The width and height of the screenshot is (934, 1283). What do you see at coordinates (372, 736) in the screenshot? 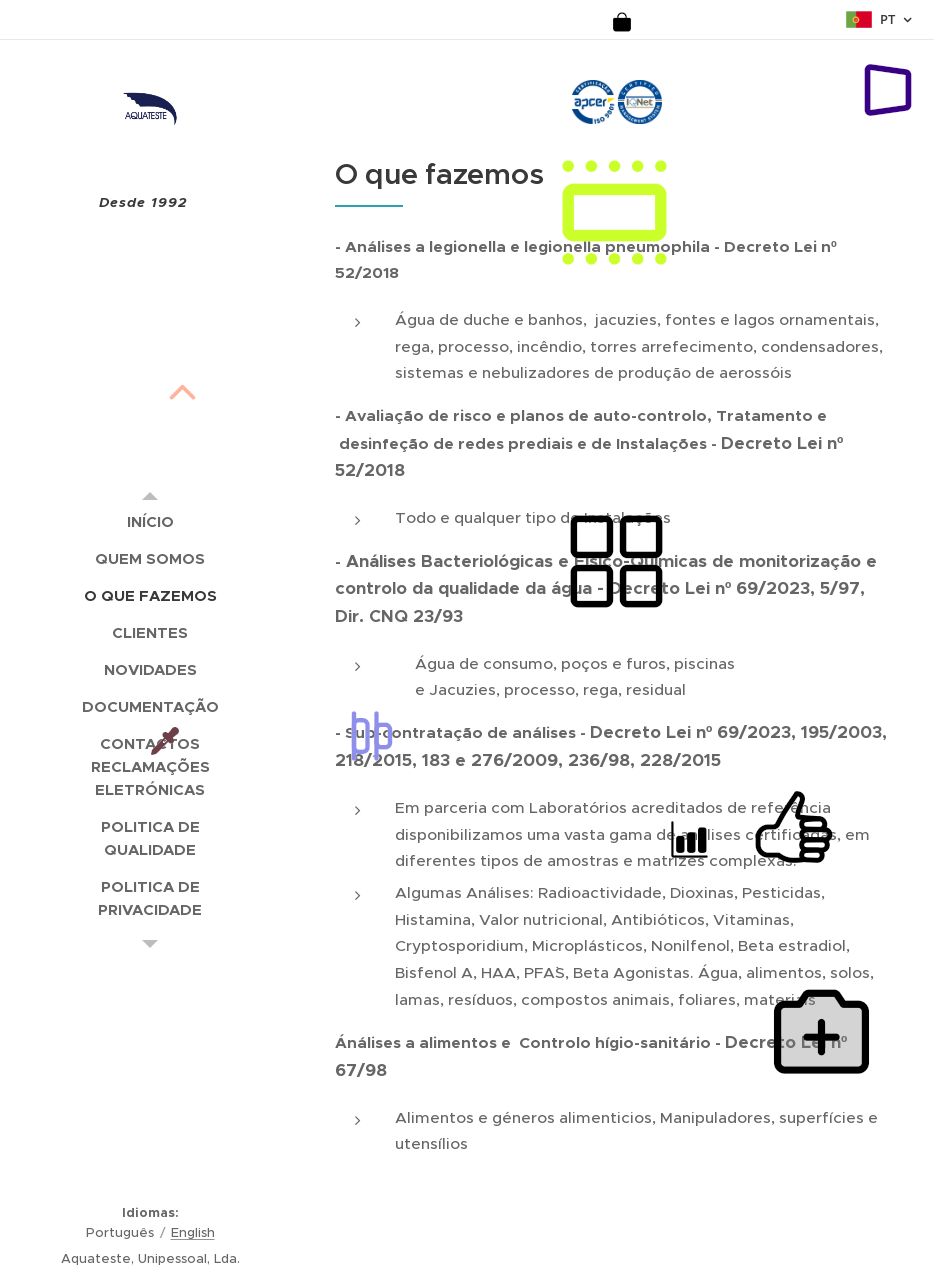
I see `distribute objects from the left edge` at bounding box center [372, 736].